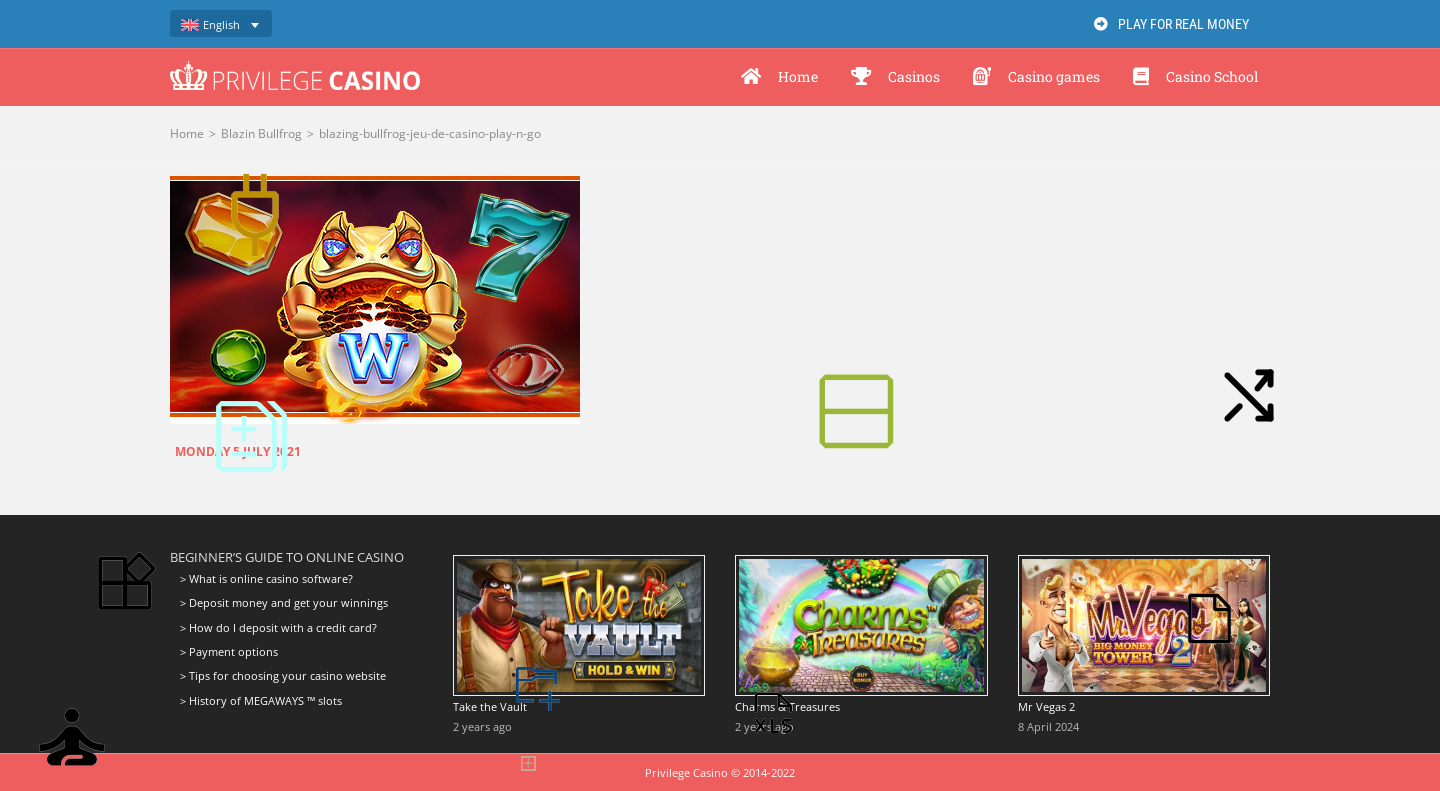 The height and width of the screenshot is (791, 1440). Describe the element at coordinates (529, 764) in the screenshot. I see `add a new file or item` at that location.